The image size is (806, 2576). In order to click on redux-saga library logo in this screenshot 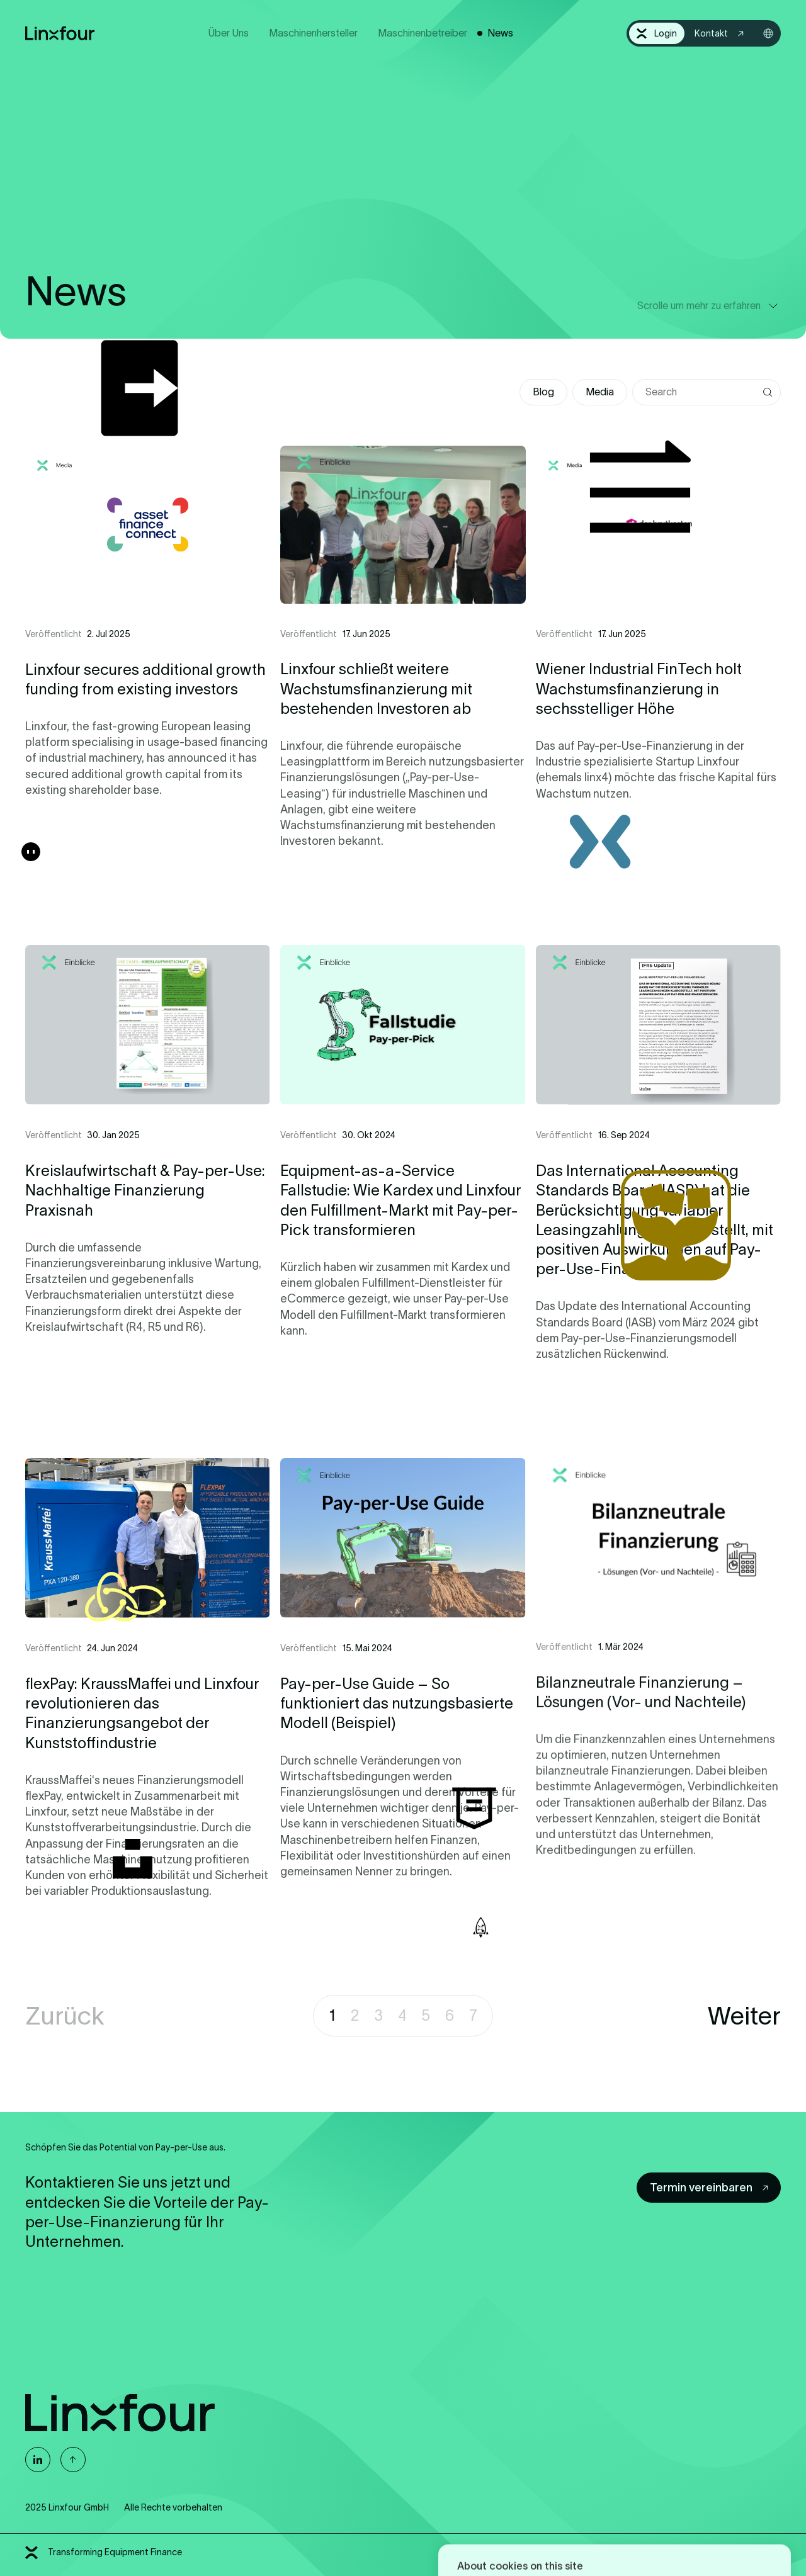, I will do `click(125, 1596)`.